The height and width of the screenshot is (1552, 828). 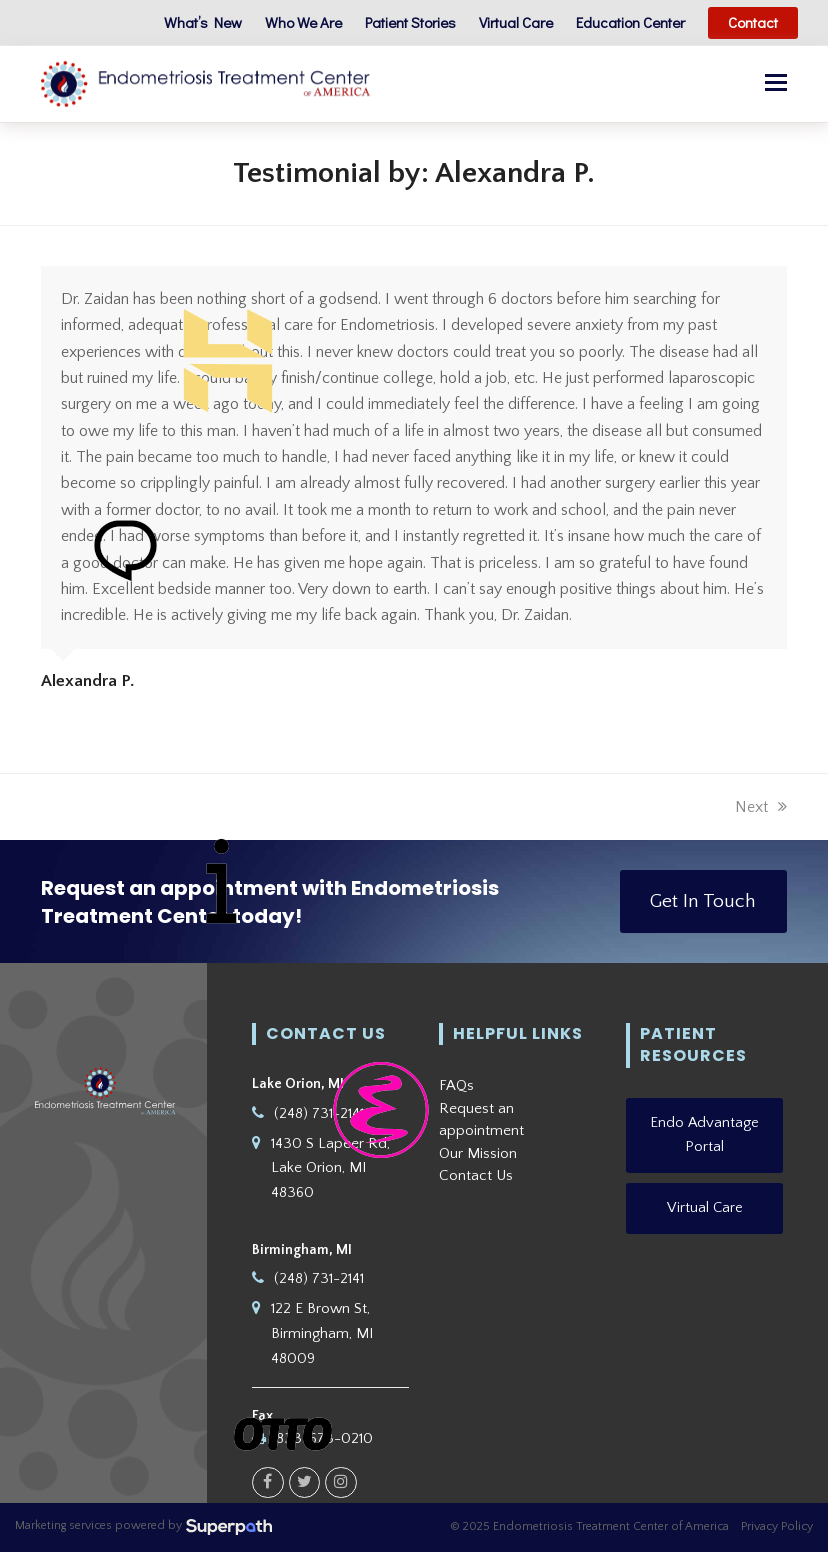 What do you see at coordinates (125, 548) in the screenshot?
I see `open chat or messaging` at bounding box center [125, 548].